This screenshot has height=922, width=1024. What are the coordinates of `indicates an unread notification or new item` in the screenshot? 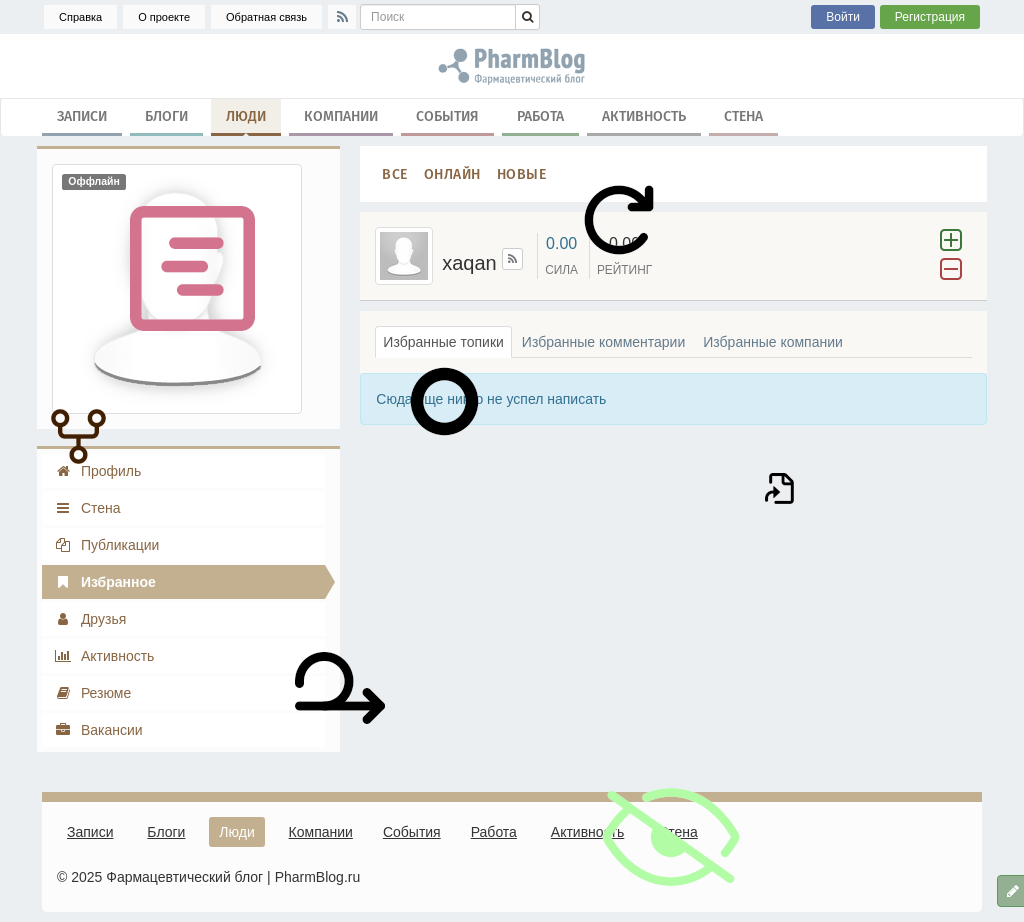 It's located at (444, 401).